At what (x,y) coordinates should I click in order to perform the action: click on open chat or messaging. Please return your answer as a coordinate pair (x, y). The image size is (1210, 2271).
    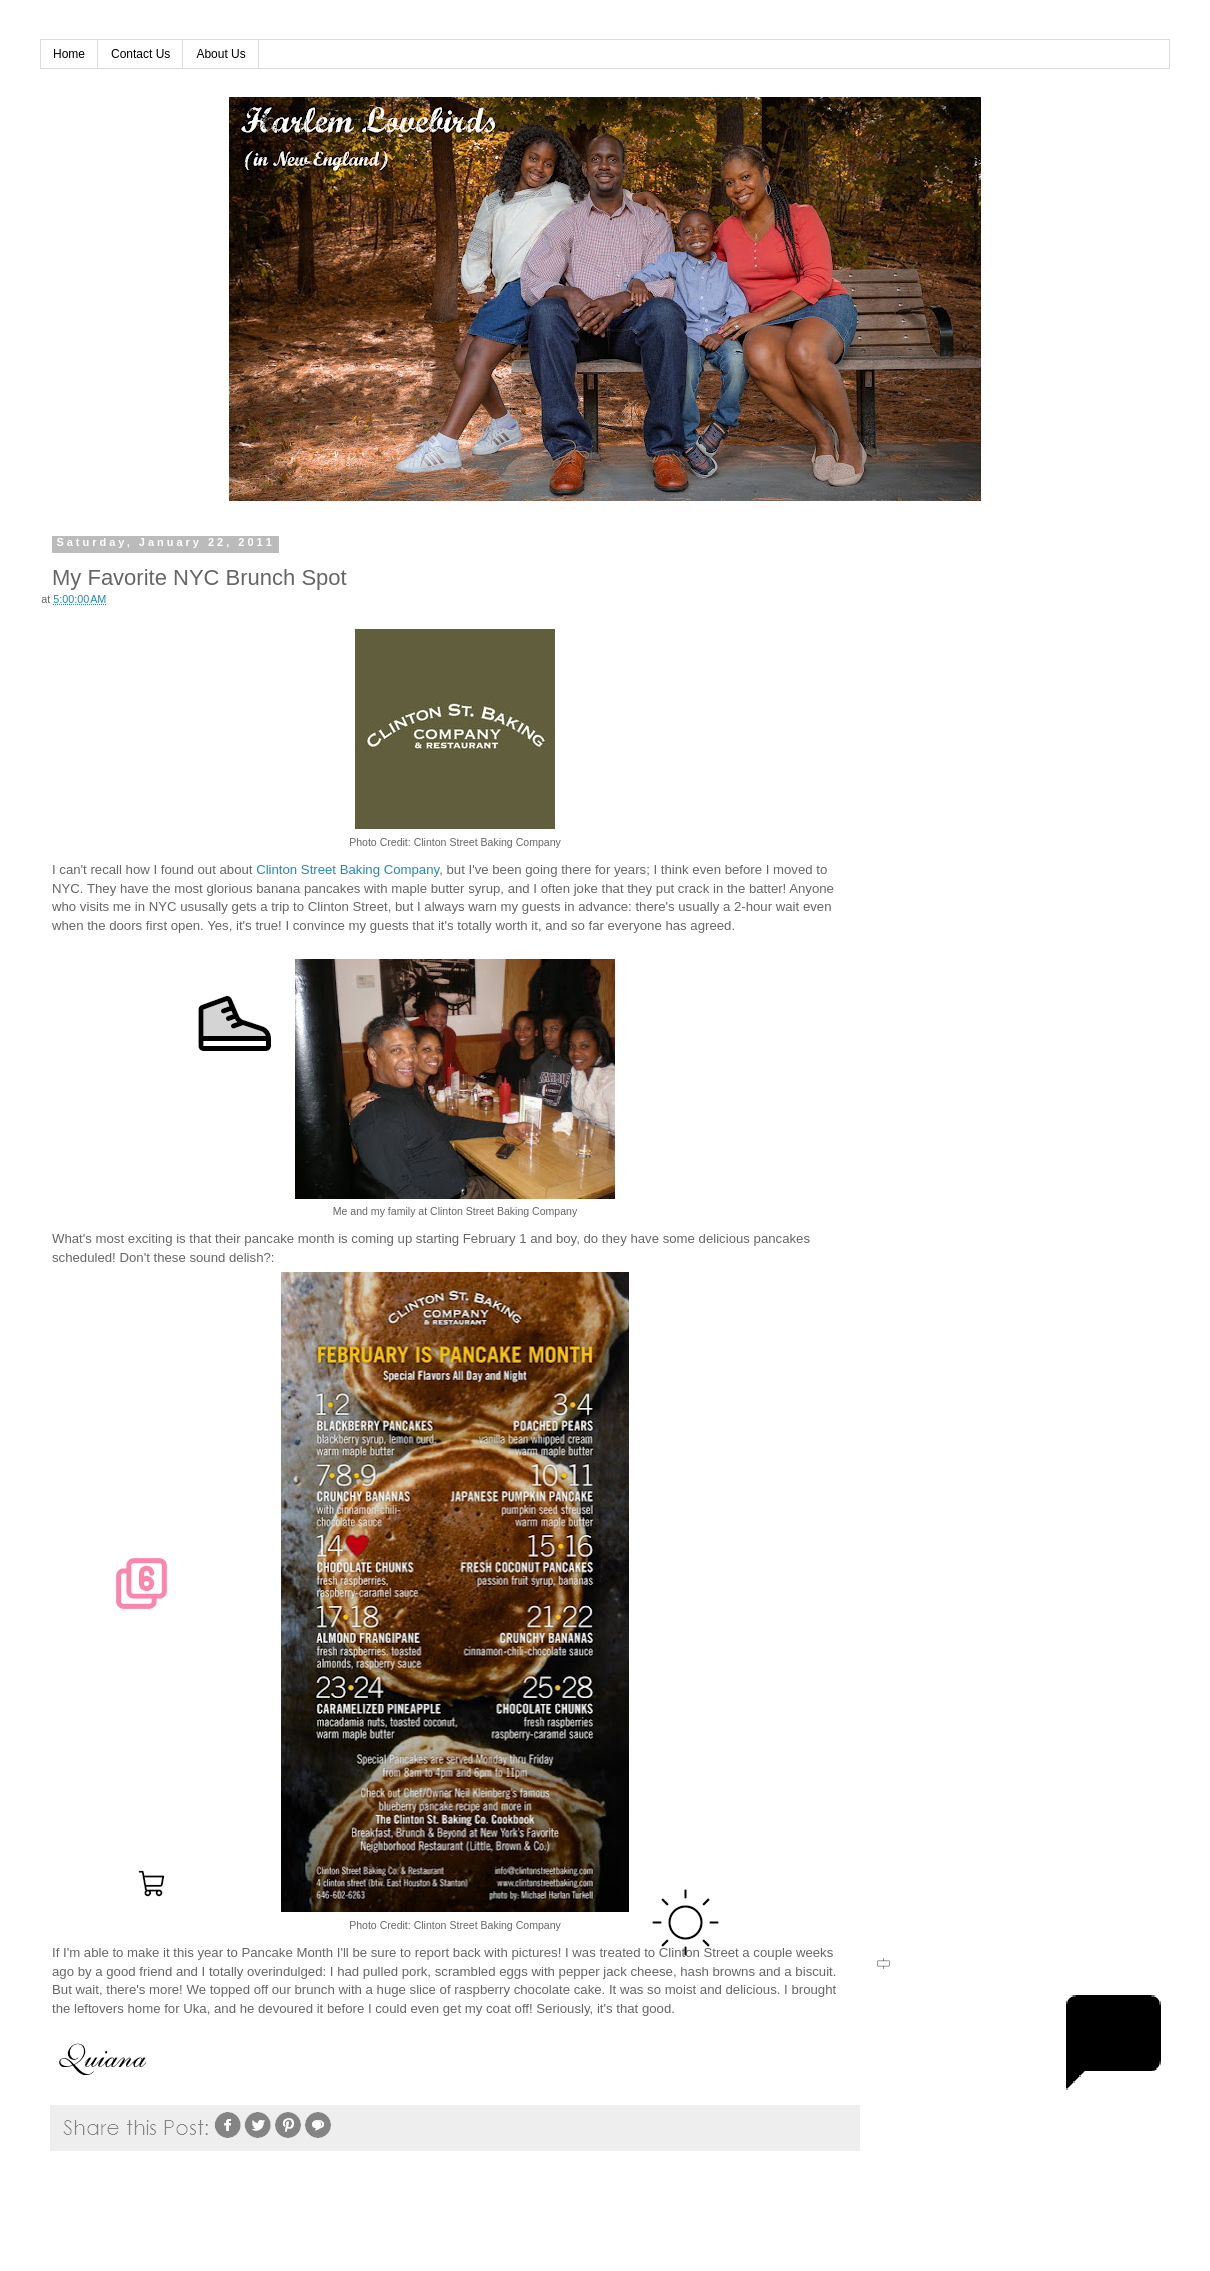
    Looking at the image, I should click on (1113, 2042).